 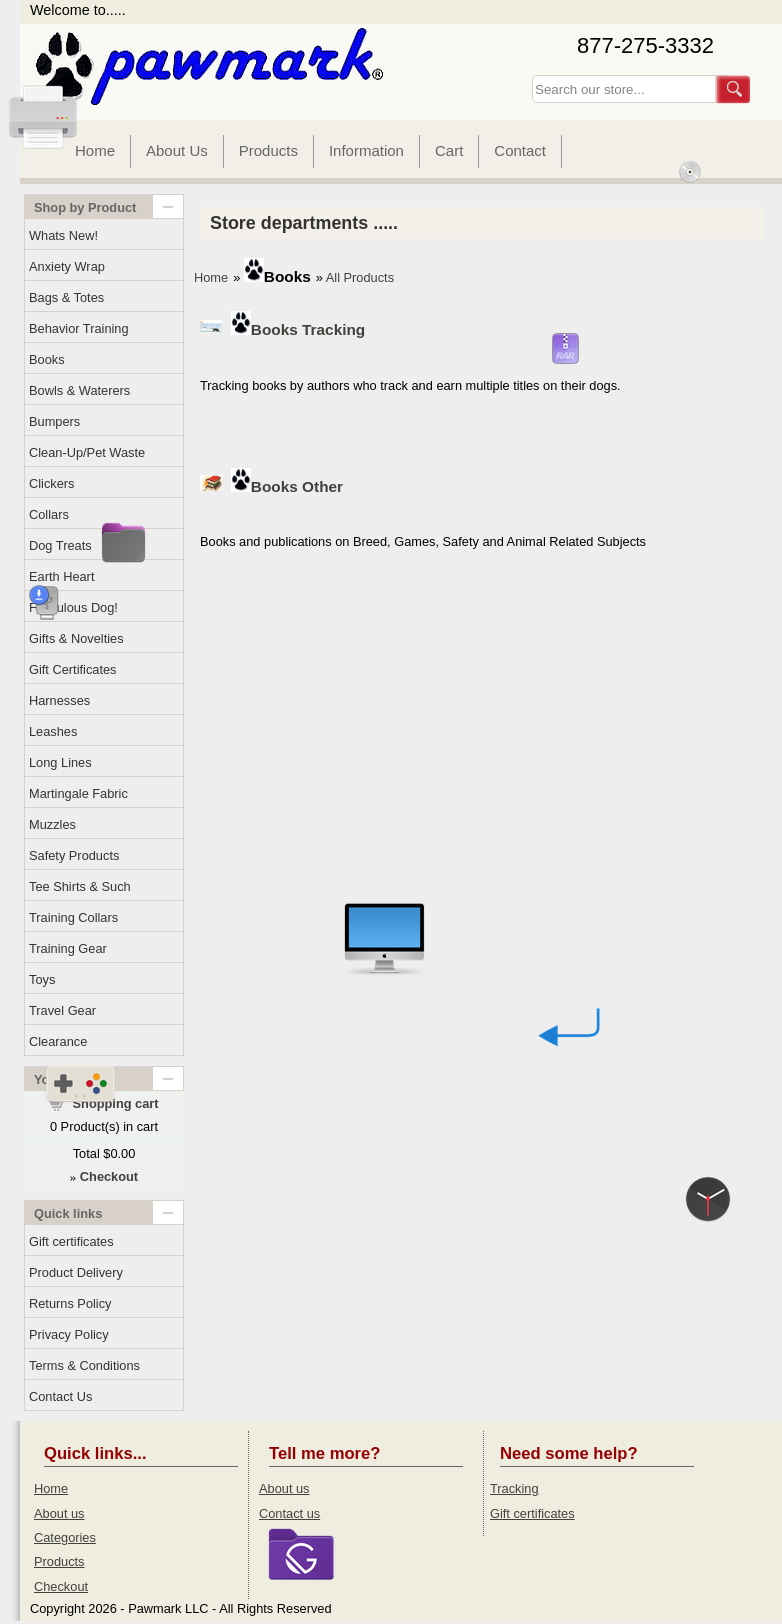 What do you see at coordinates (123, 542) in the screenshot?
I see `open a folder to view its contents` at bounding box center [123, 542].